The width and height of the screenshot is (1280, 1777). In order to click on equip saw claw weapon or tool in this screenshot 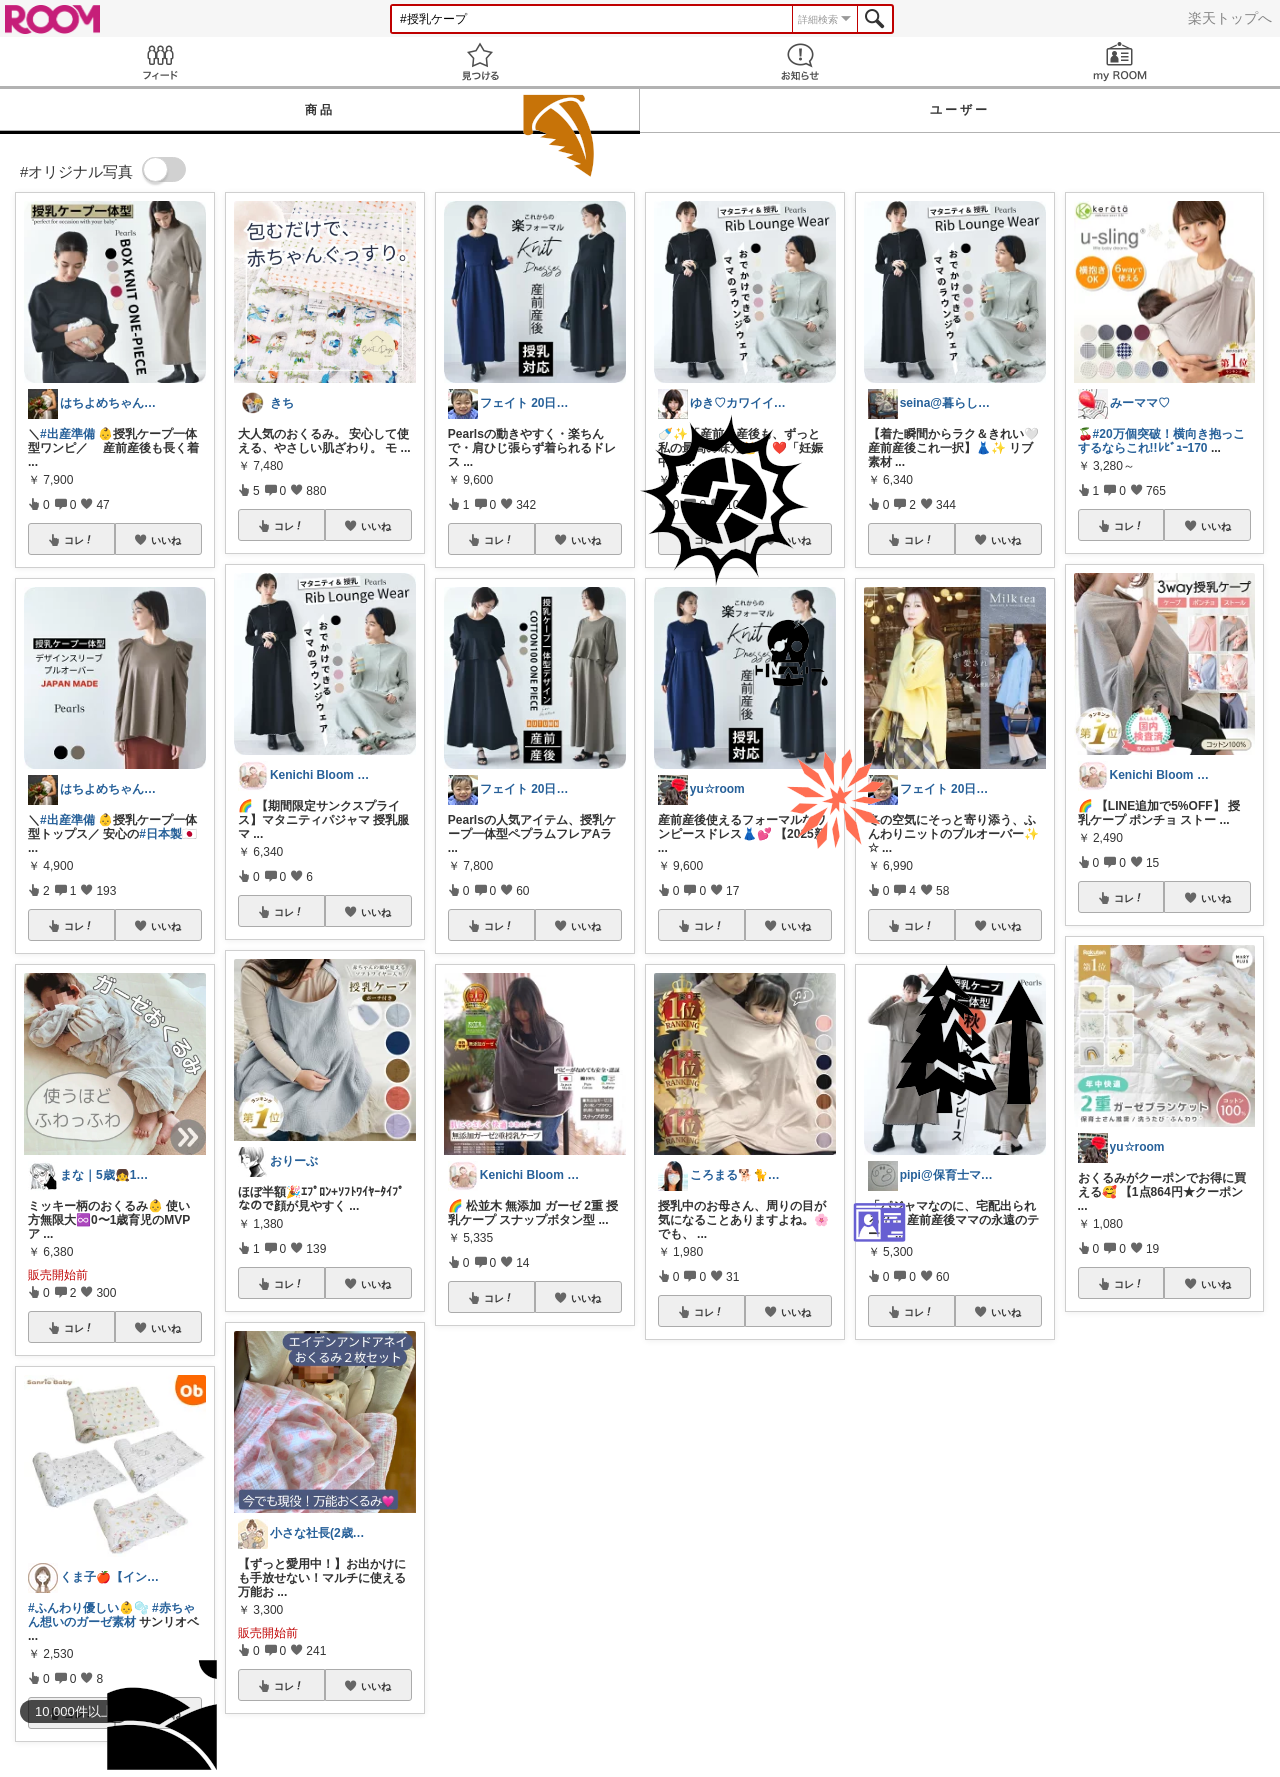, I will do `click(563, 136)`.